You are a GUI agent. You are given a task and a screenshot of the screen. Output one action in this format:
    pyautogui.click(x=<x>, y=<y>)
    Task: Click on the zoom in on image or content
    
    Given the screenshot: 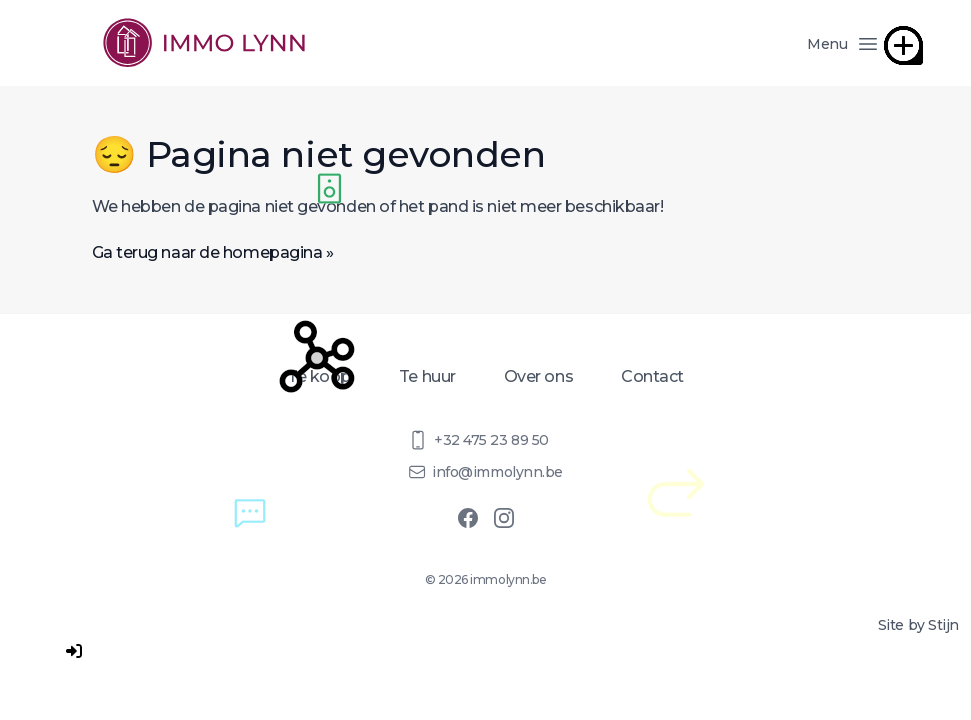 What is the action you would take?
    pyautogui.click(x=903, y=45)
    